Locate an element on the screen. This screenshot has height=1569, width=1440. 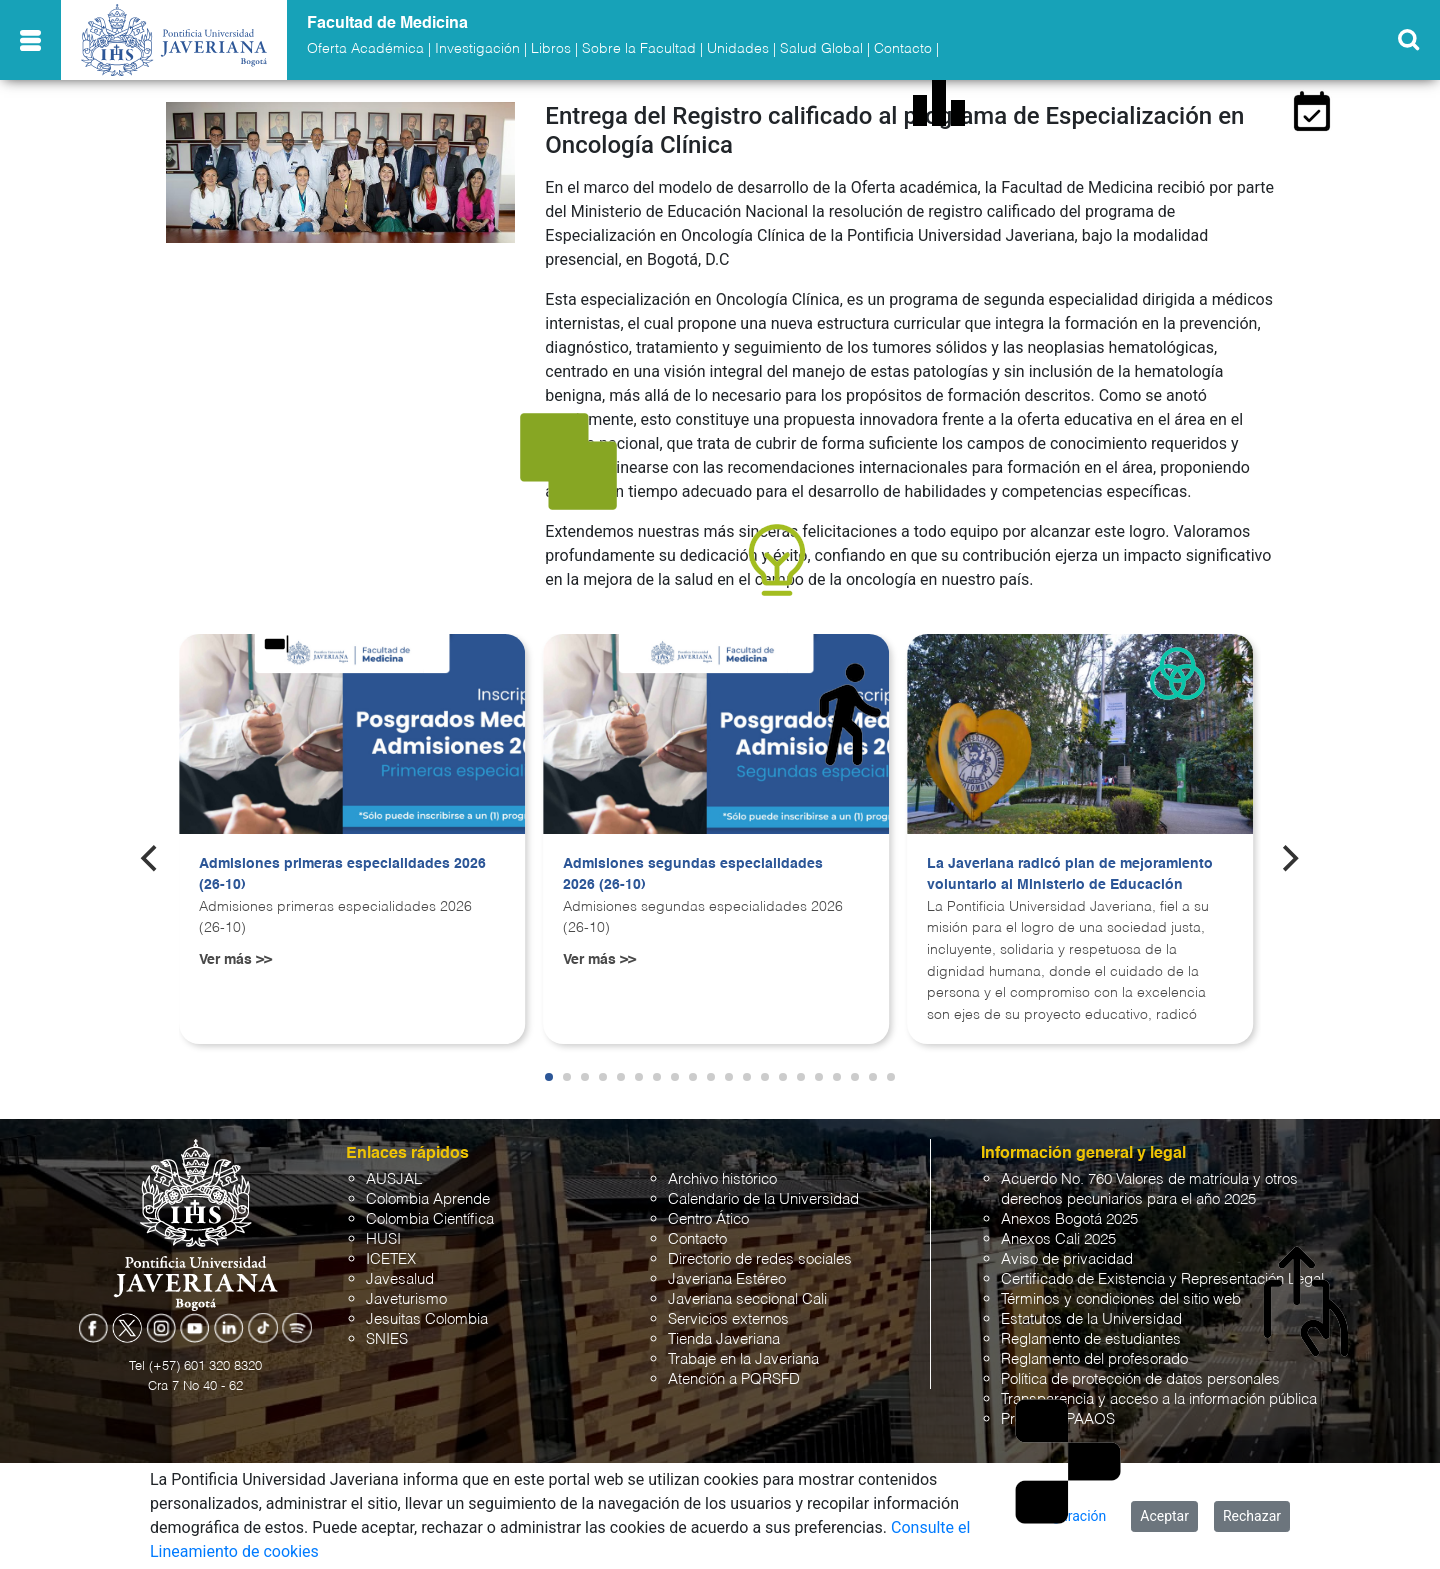
toggle light mode or brightness settings is located at coordinates (777, 560).